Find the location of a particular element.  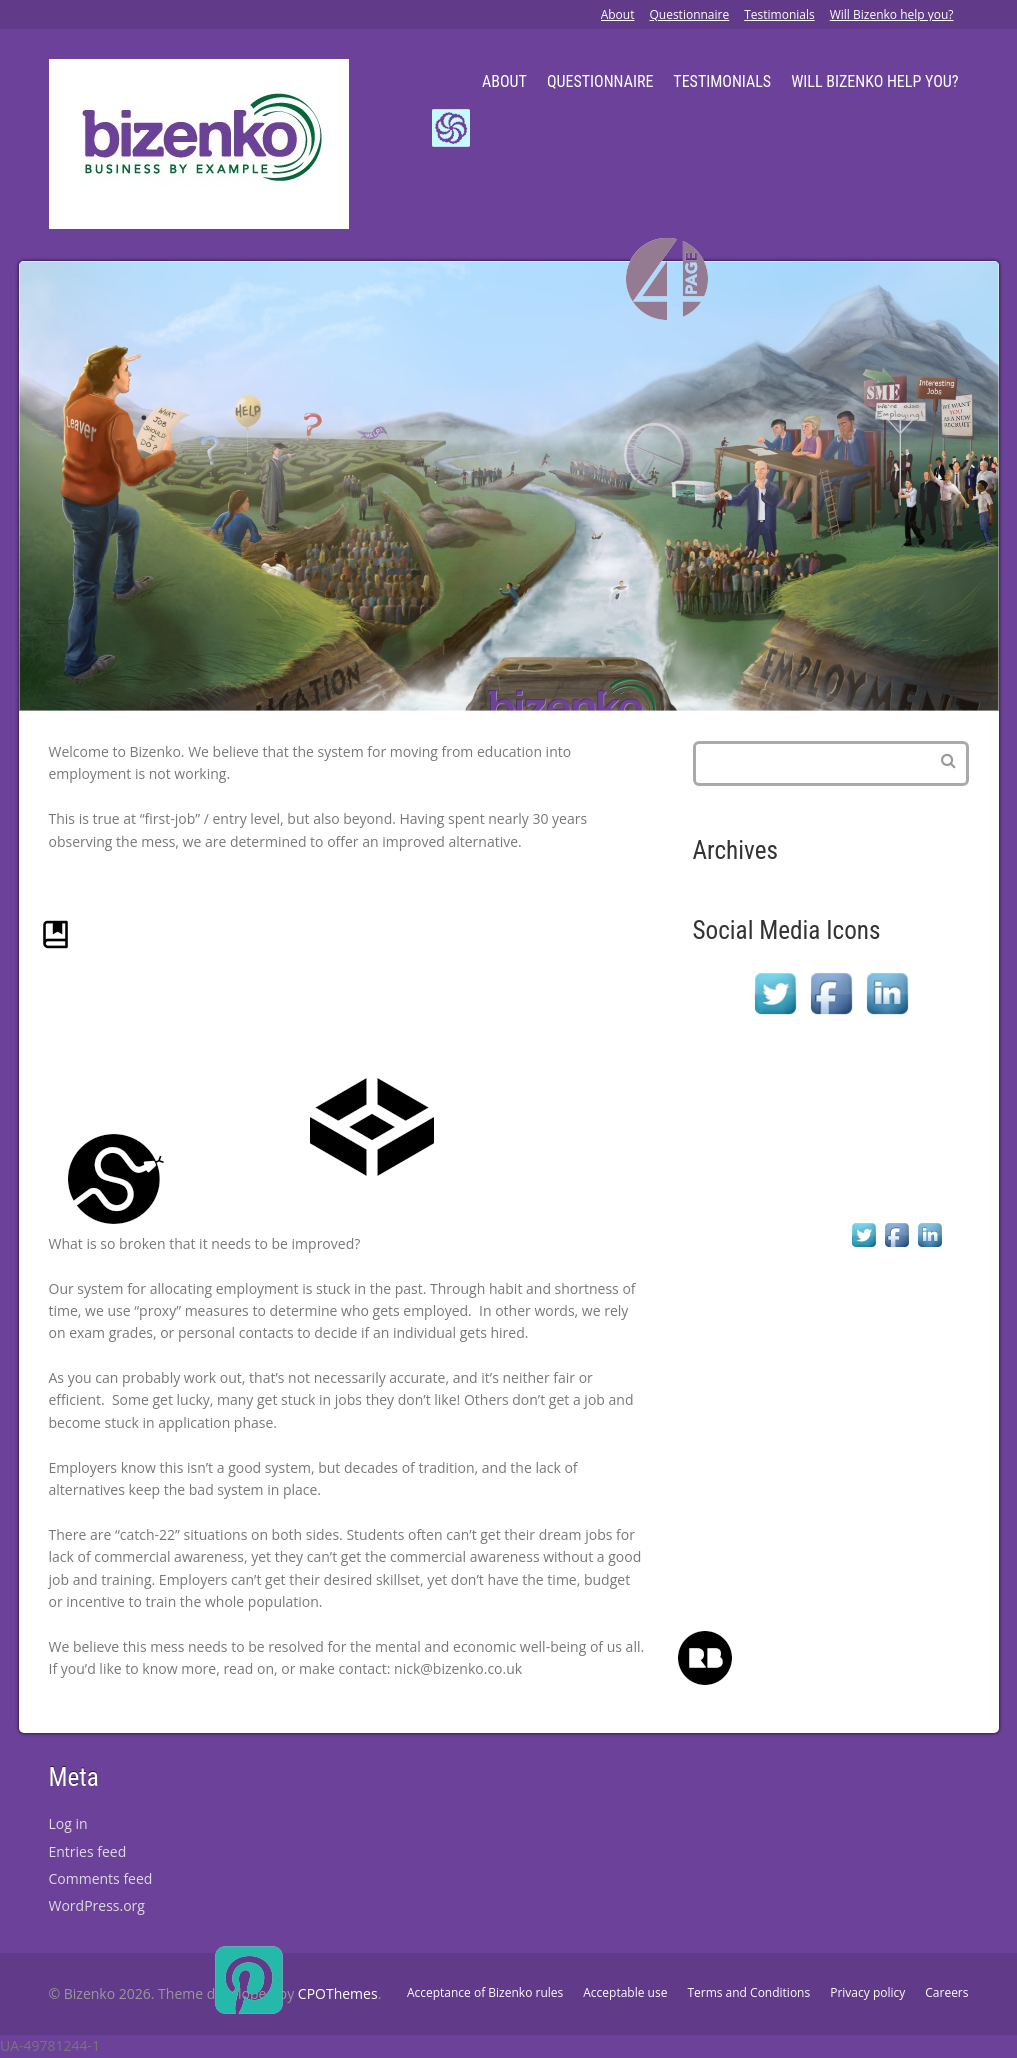

visit codewars coding challenge platform is located at coordinates (451, 128).